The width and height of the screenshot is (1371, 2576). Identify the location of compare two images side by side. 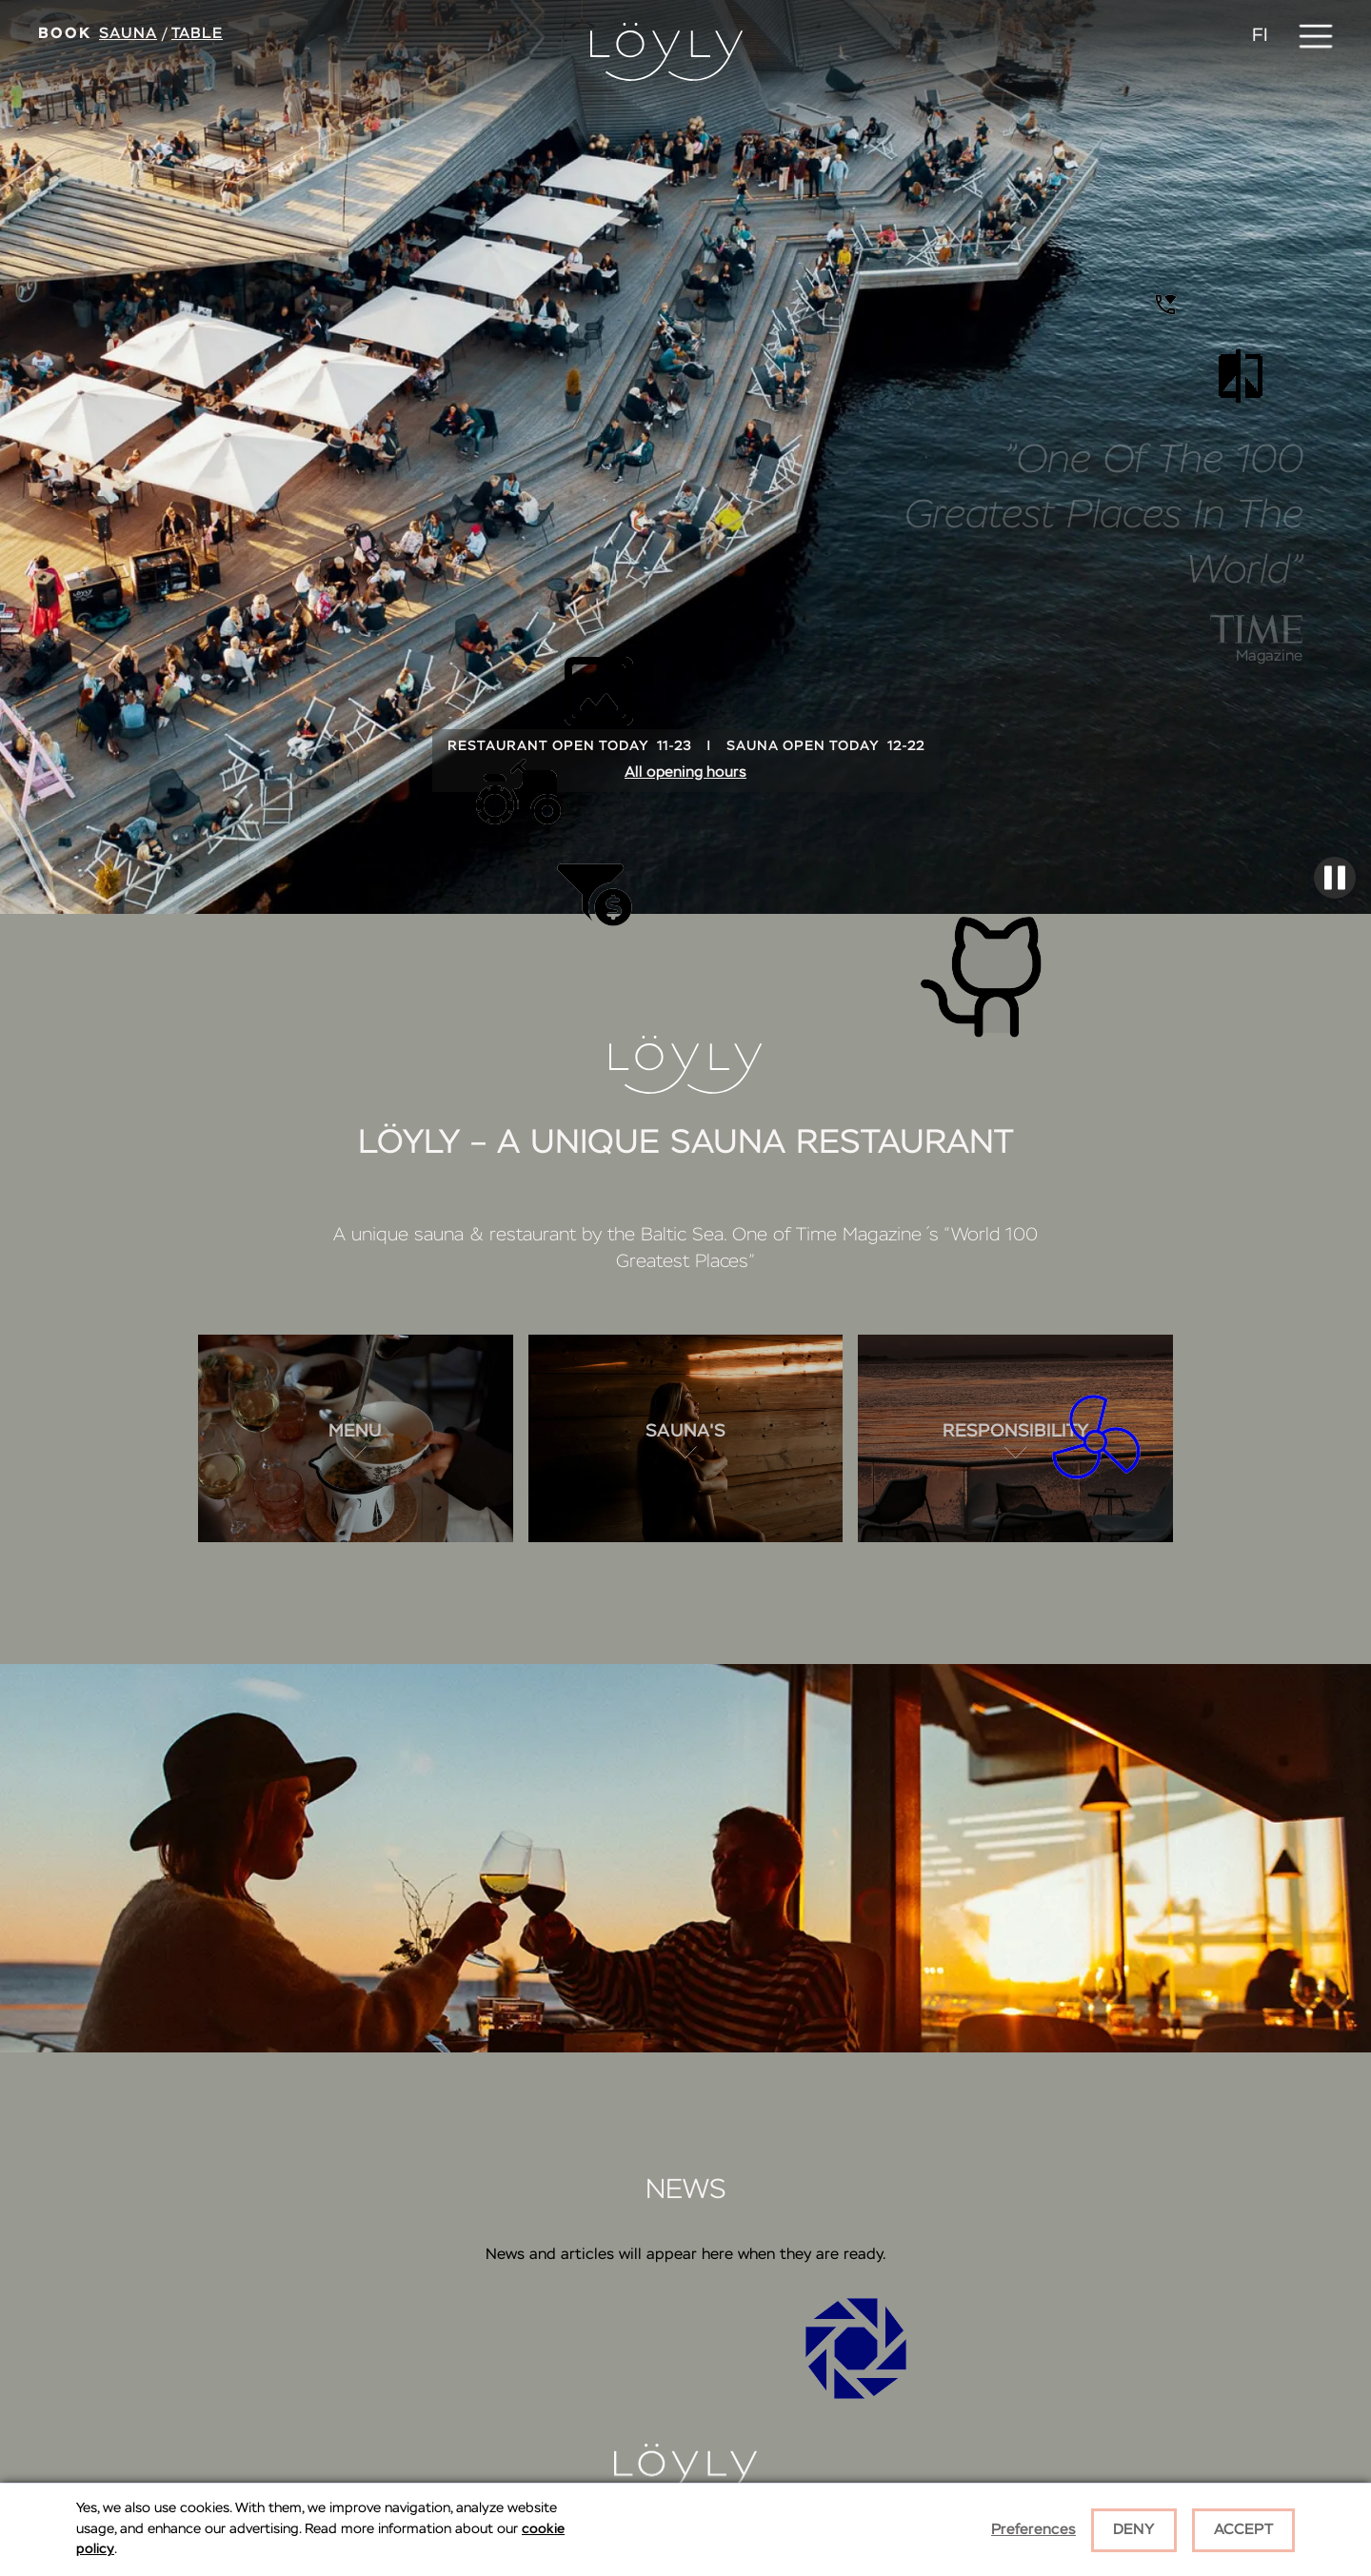
(1241, 376).